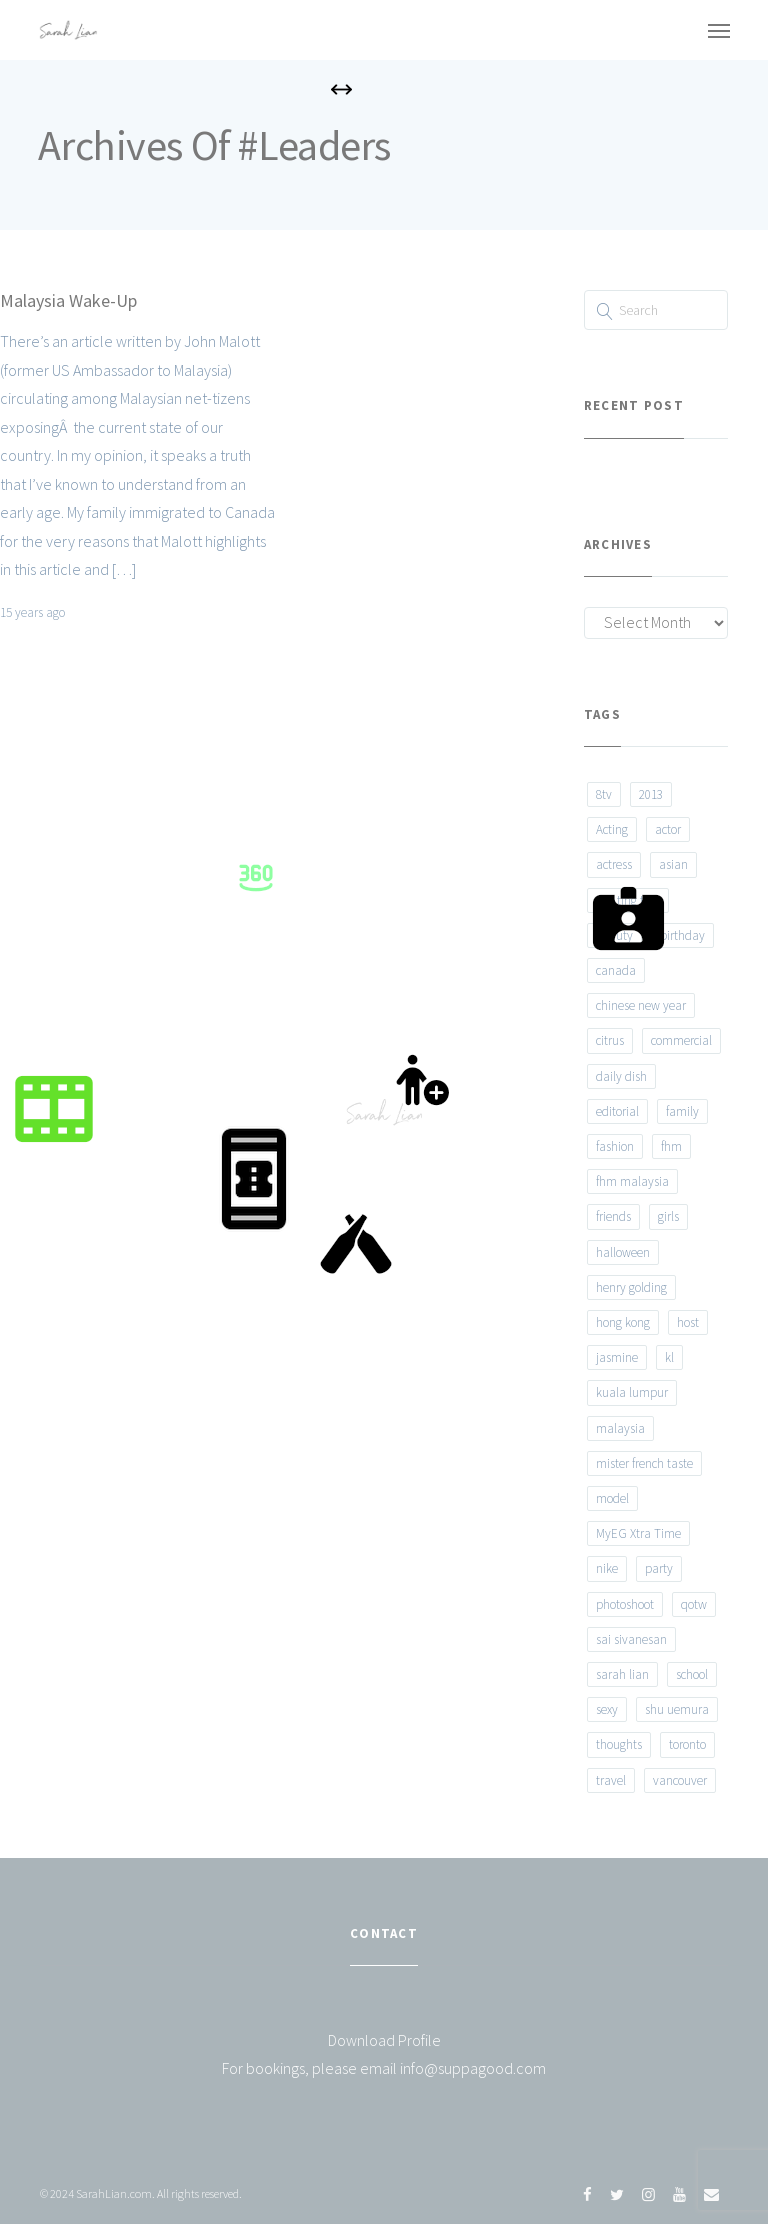 The width and height of the screenshot is (768, 2224). I want to click on resize element horizontally, so click(341, 89).